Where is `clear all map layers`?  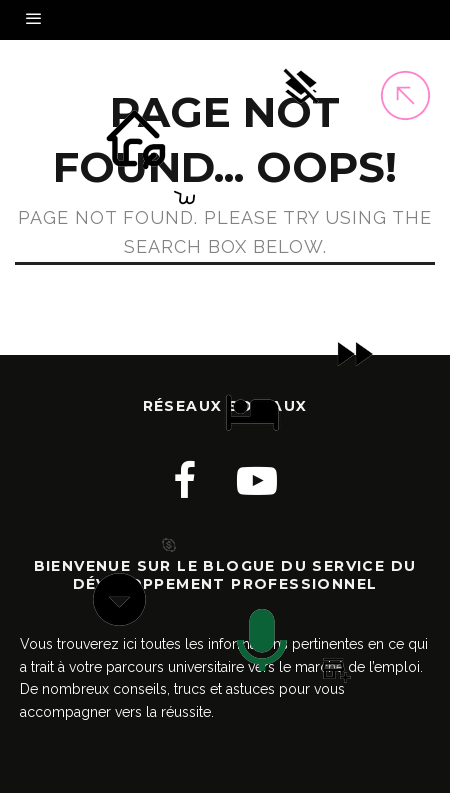 clear all map layers is located at coordinates (301, 88).